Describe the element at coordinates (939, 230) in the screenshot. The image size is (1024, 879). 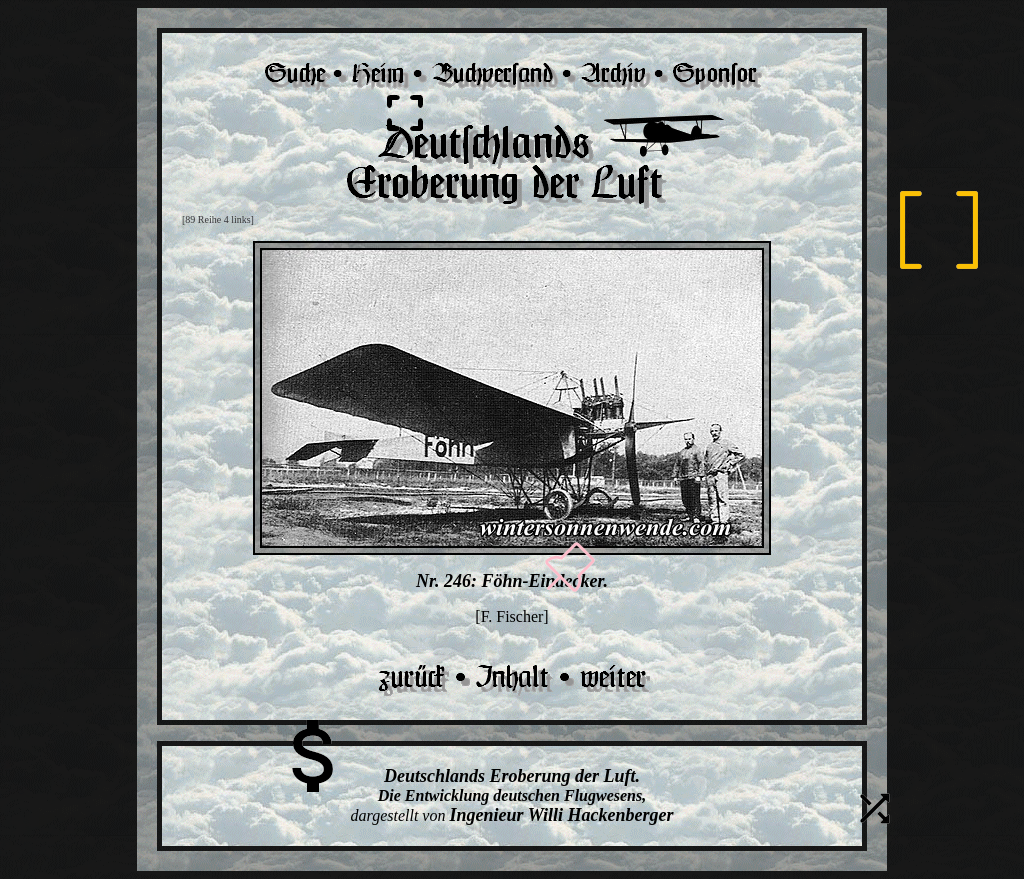
I see `insert or edit code brackets` at that location.